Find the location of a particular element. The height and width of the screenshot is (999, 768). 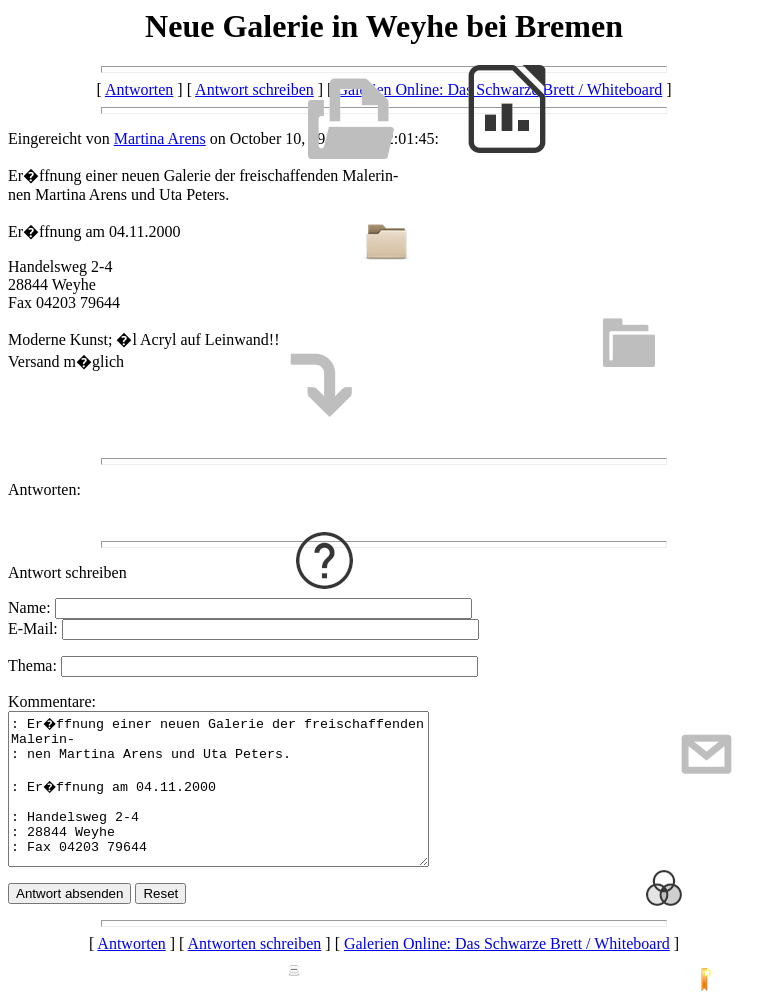

access help or support documentation is located at coordinates (324, 560).